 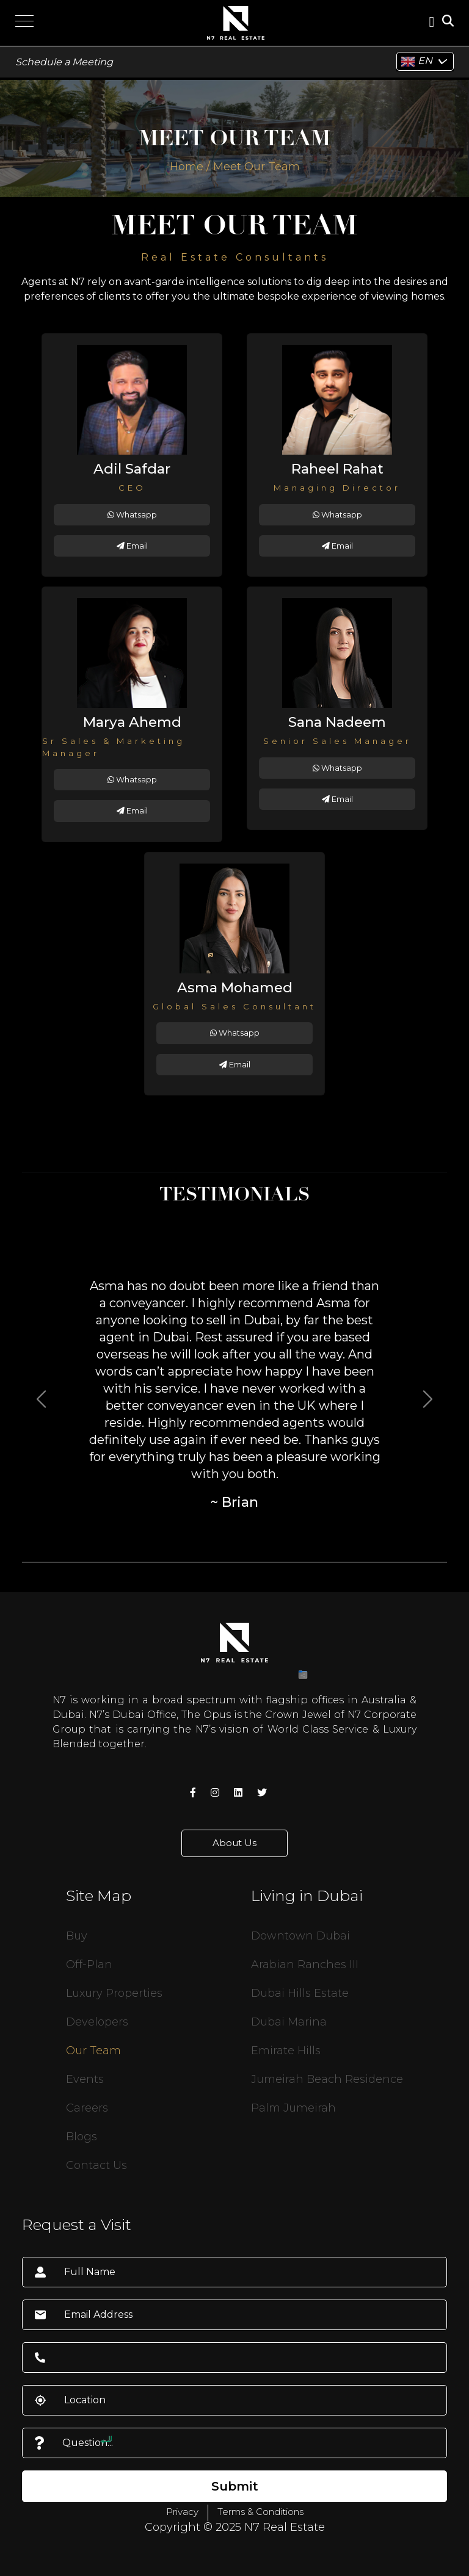 I want to click on reply to all recipients of an email, so click(x=106, y=2439).